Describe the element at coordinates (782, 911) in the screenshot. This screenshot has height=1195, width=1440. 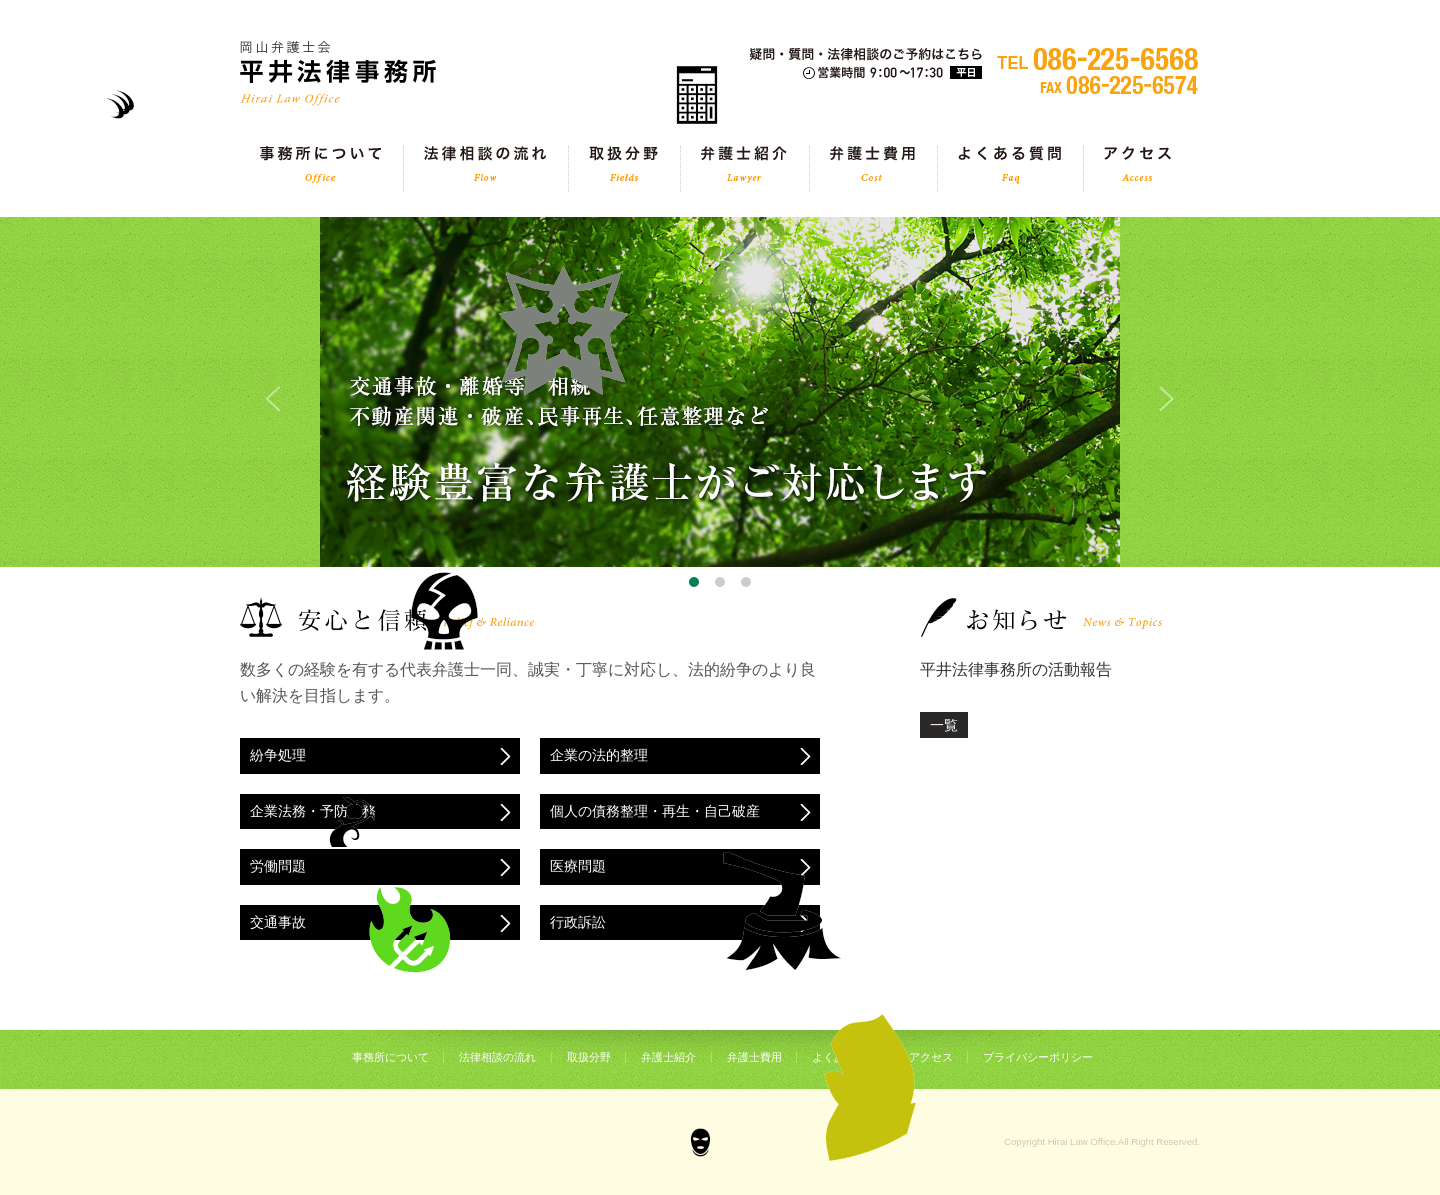
I see `access woodcutting or lumber resources` at that location.